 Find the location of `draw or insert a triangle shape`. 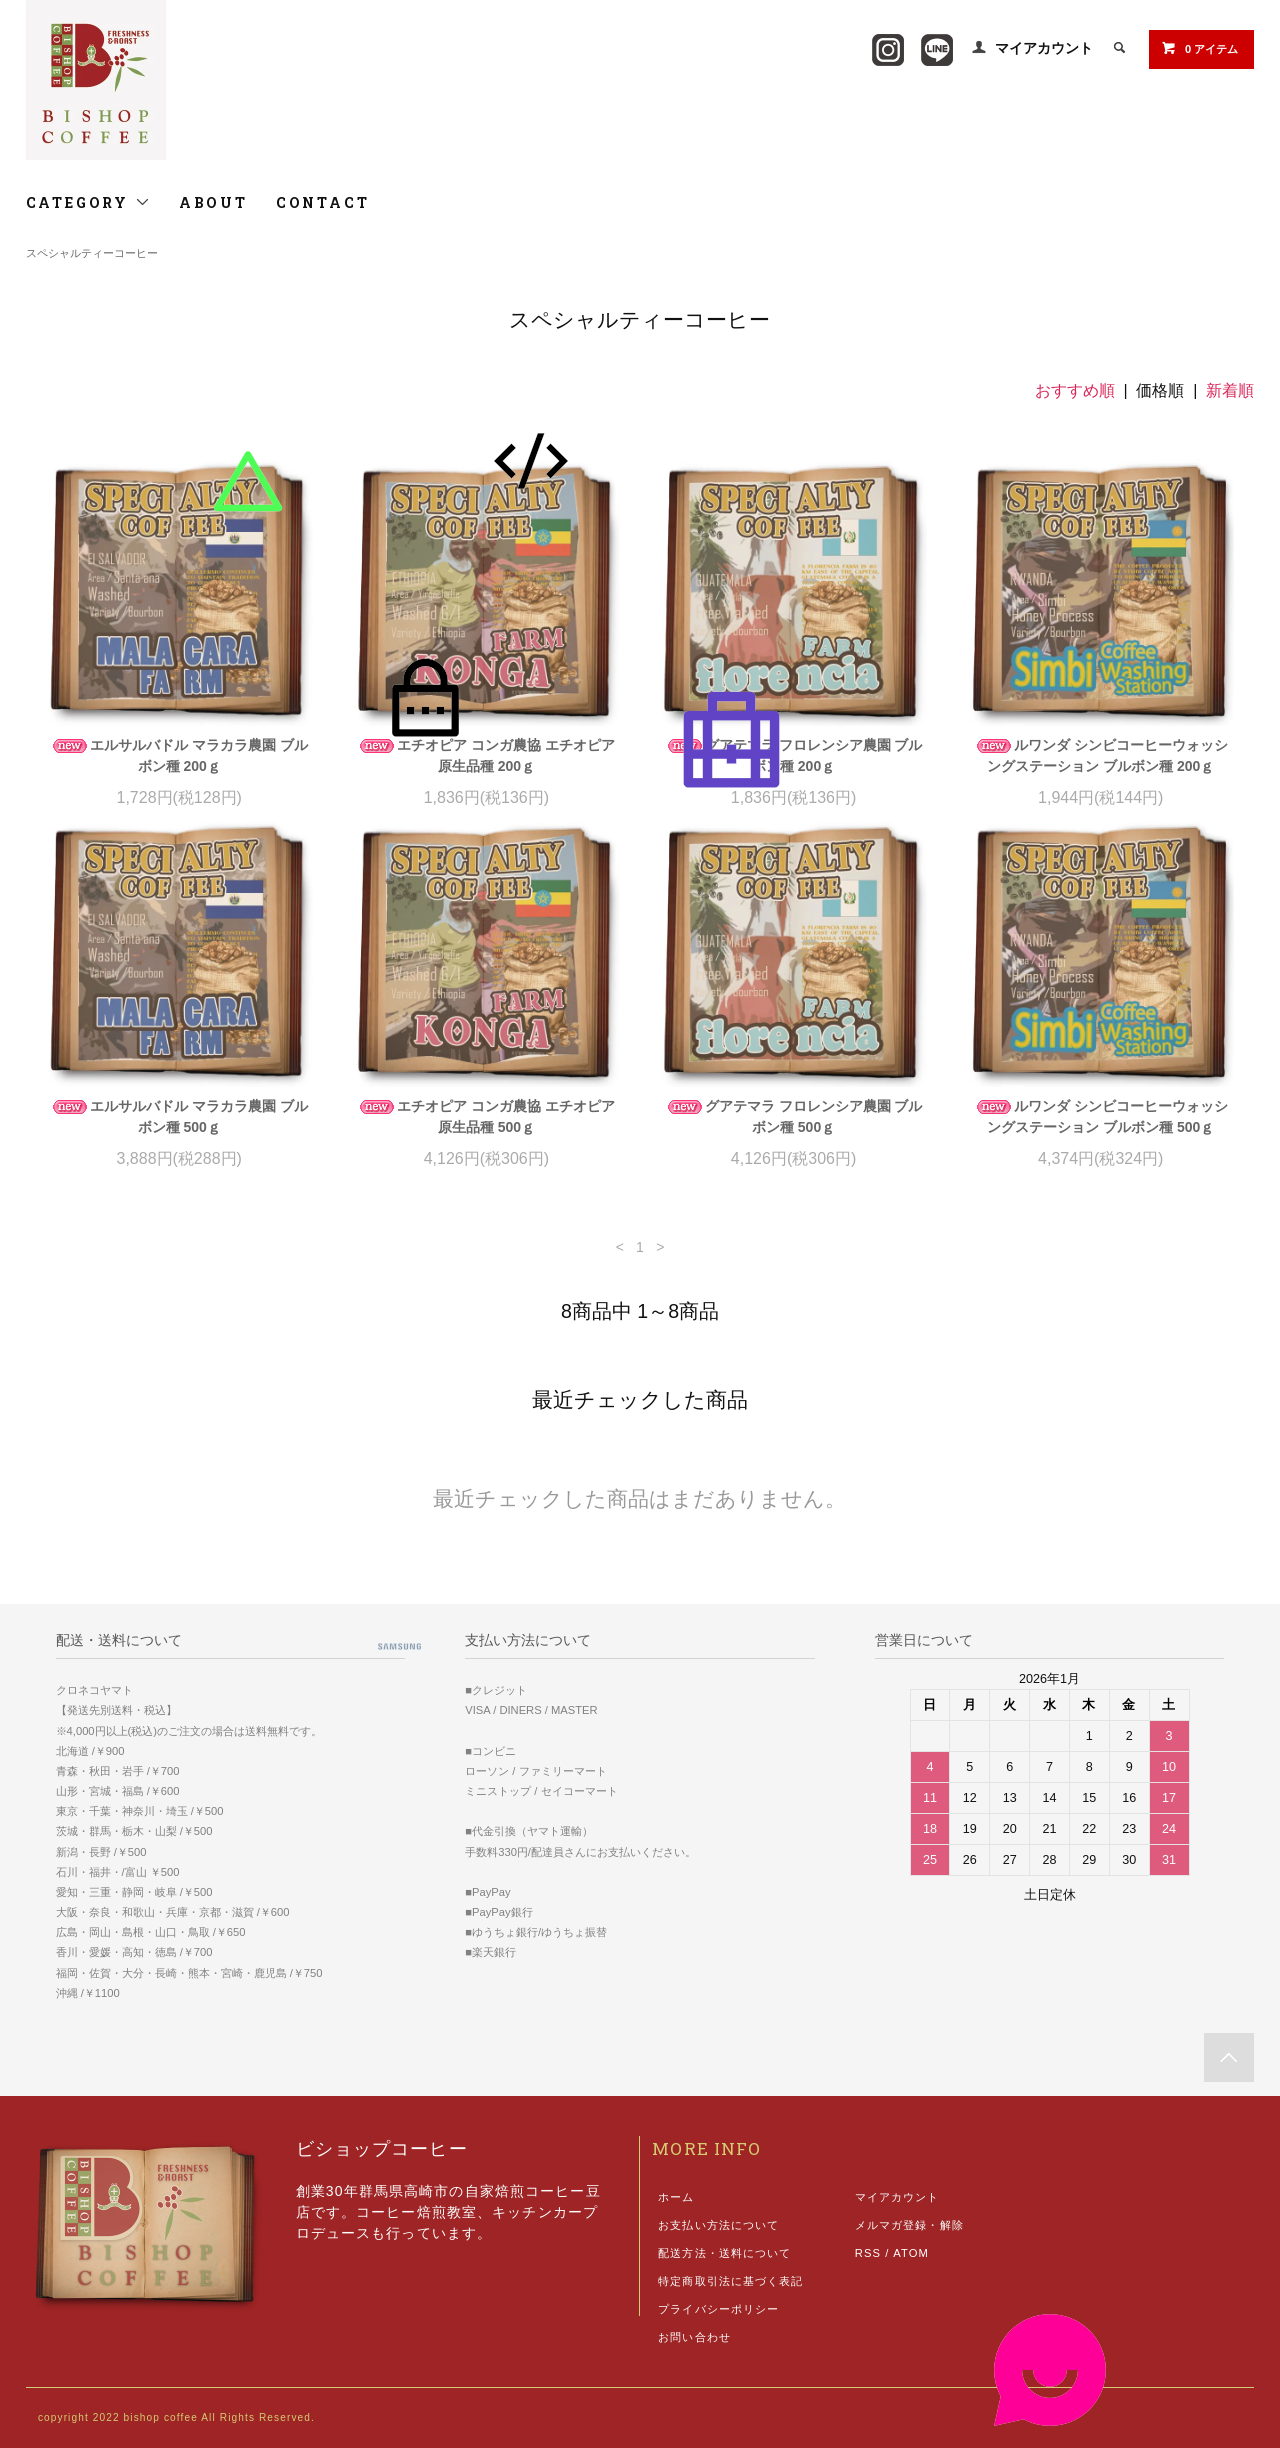

draw or insert a triangle shape is located at coordinates (248, 482).